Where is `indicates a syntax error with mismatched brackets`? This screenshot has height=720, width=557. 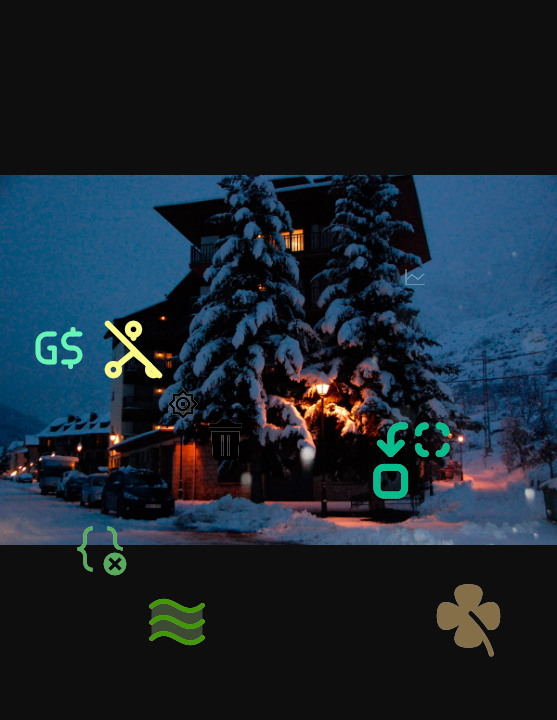
indicates a syntax error with mismatched brackets is located at coordinates (100, 549).